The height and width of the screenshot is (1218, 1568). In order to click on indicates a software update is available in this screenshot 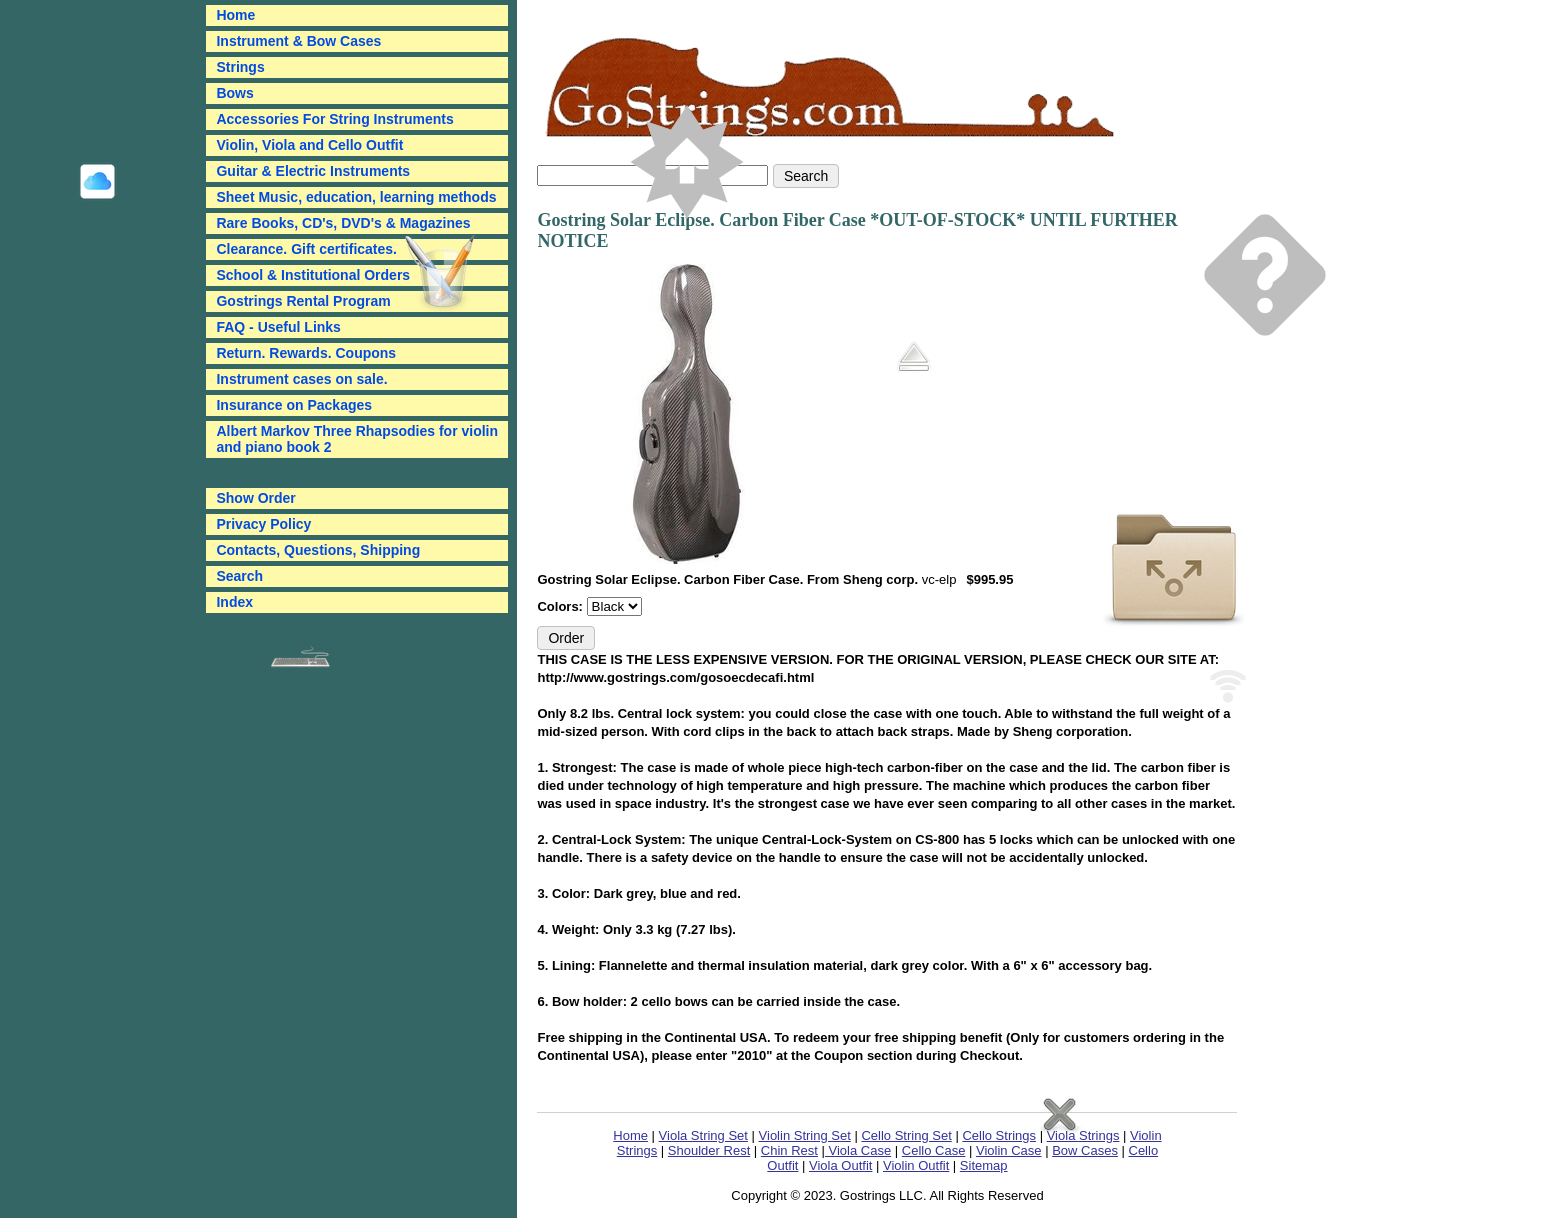, I will do `click(687, 162)`.